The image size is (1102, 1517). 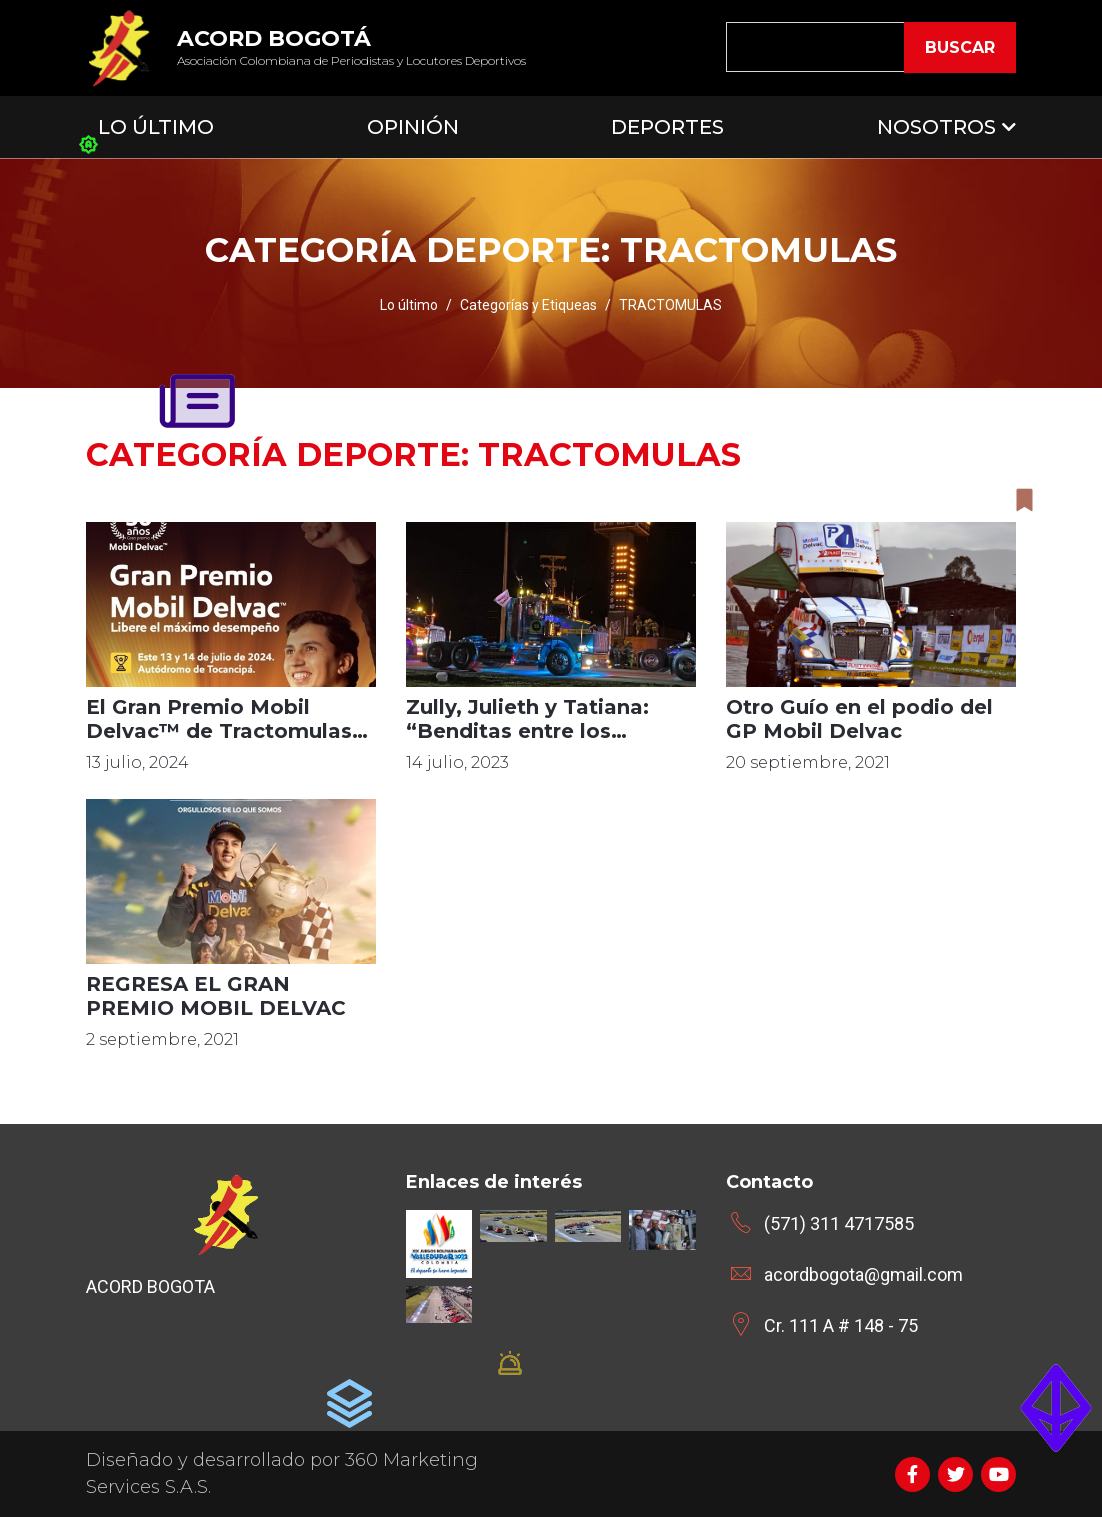 I want to click on enable automatic brightness adjustment, so click(x=88, y=144).